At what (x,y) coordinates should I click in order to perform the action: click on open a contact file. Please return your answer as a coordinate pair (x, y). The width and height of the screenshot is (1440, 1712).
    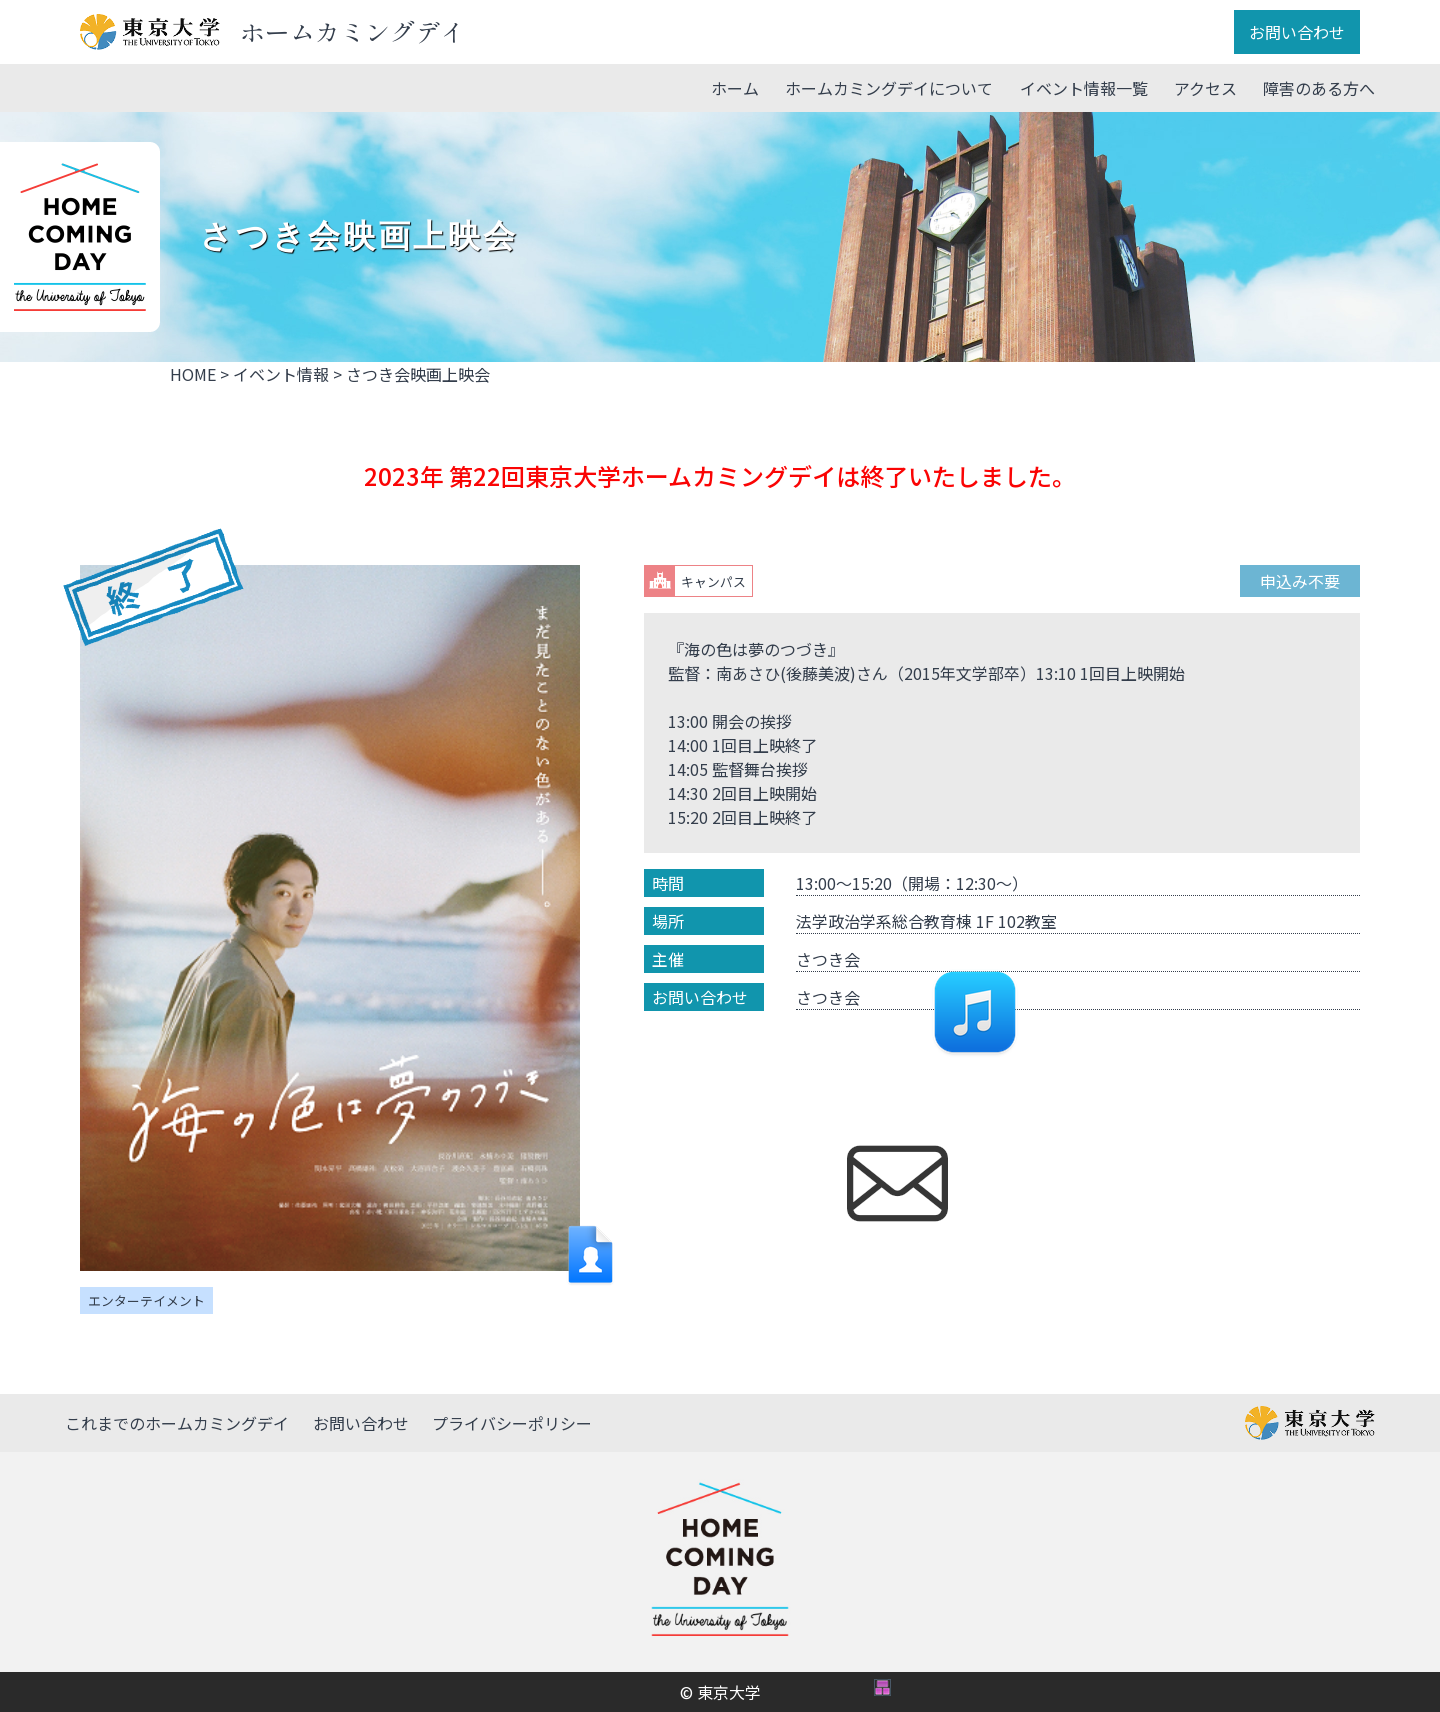
    Looking at the image, I should click on (590, 1255).